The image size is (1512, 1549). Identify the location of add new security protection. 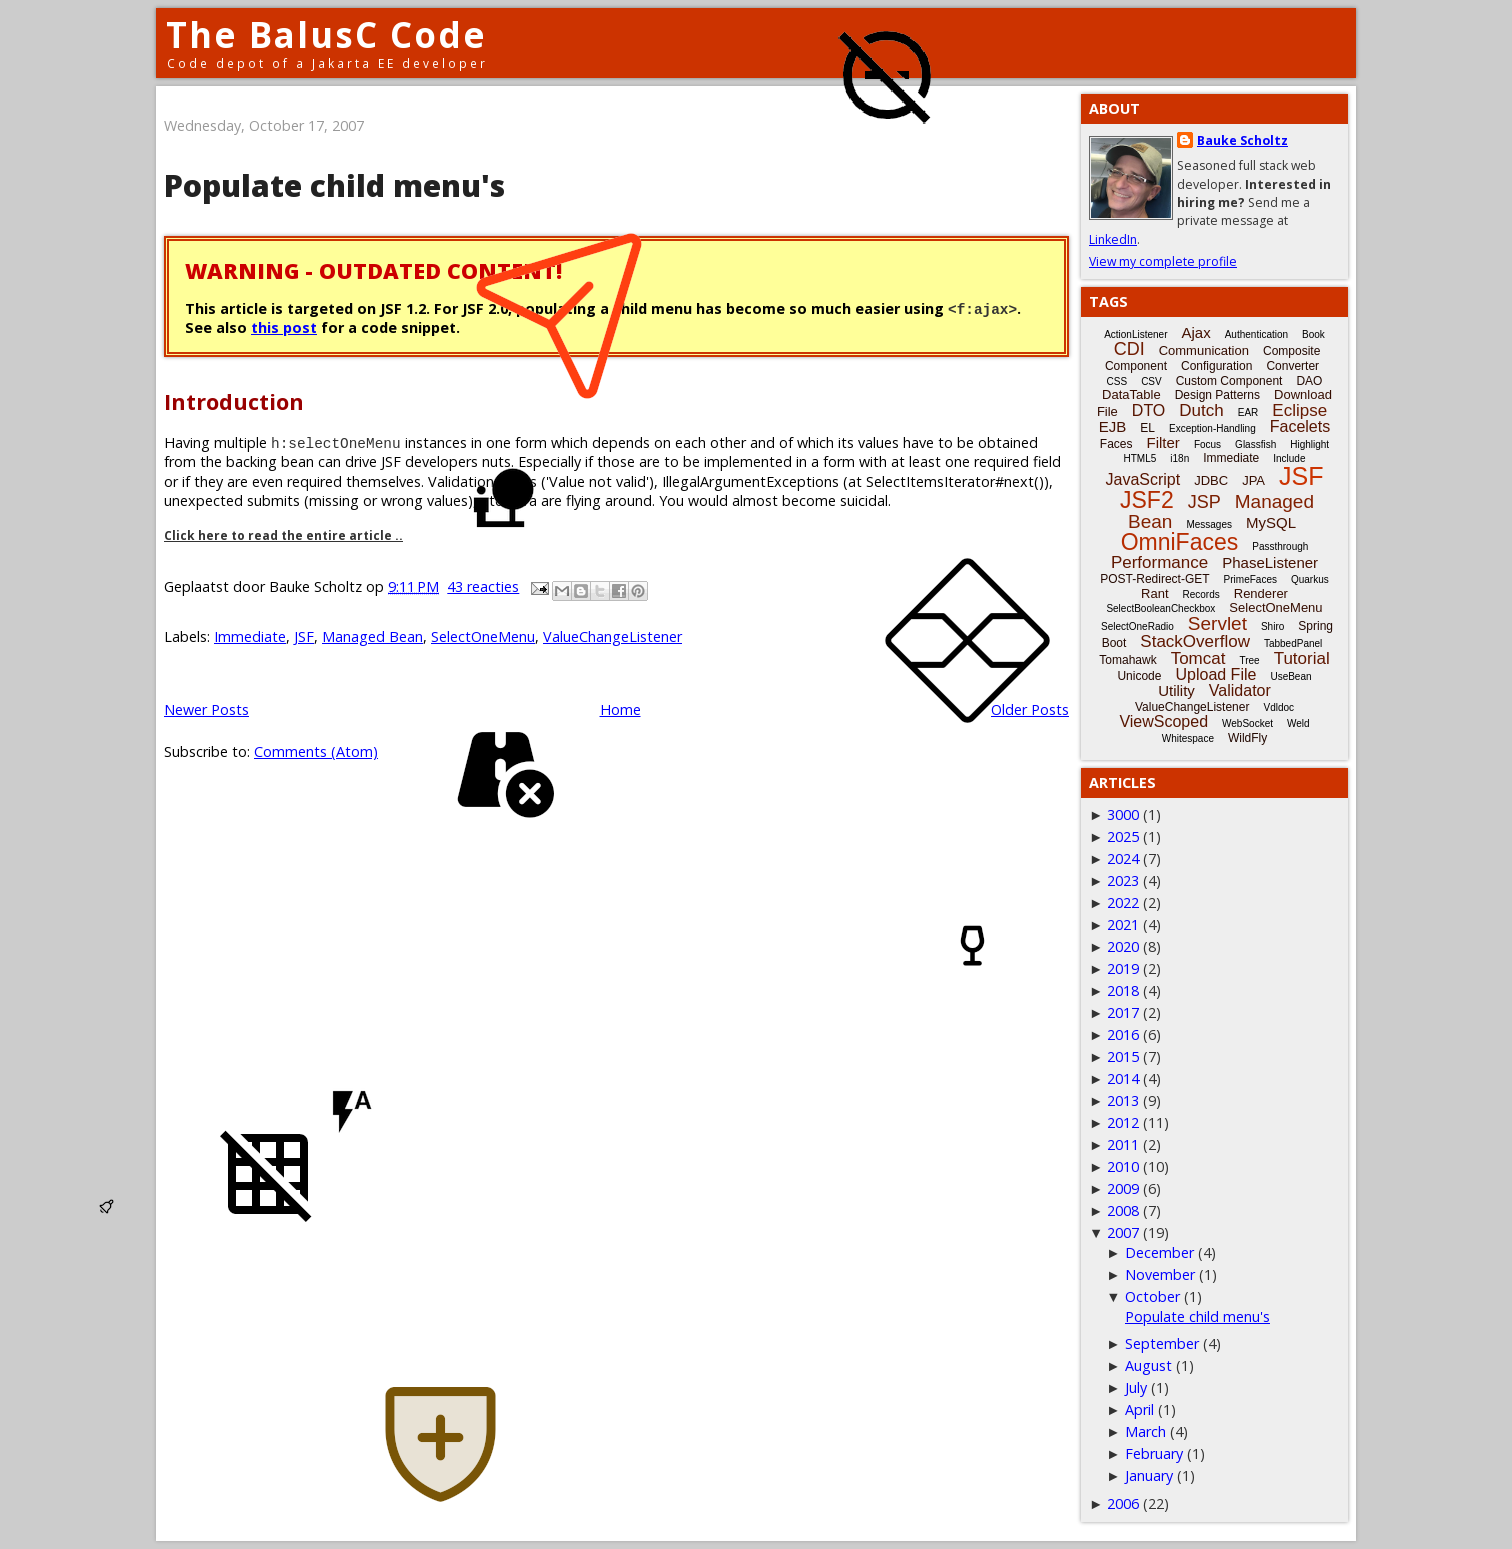
(440, 1437).